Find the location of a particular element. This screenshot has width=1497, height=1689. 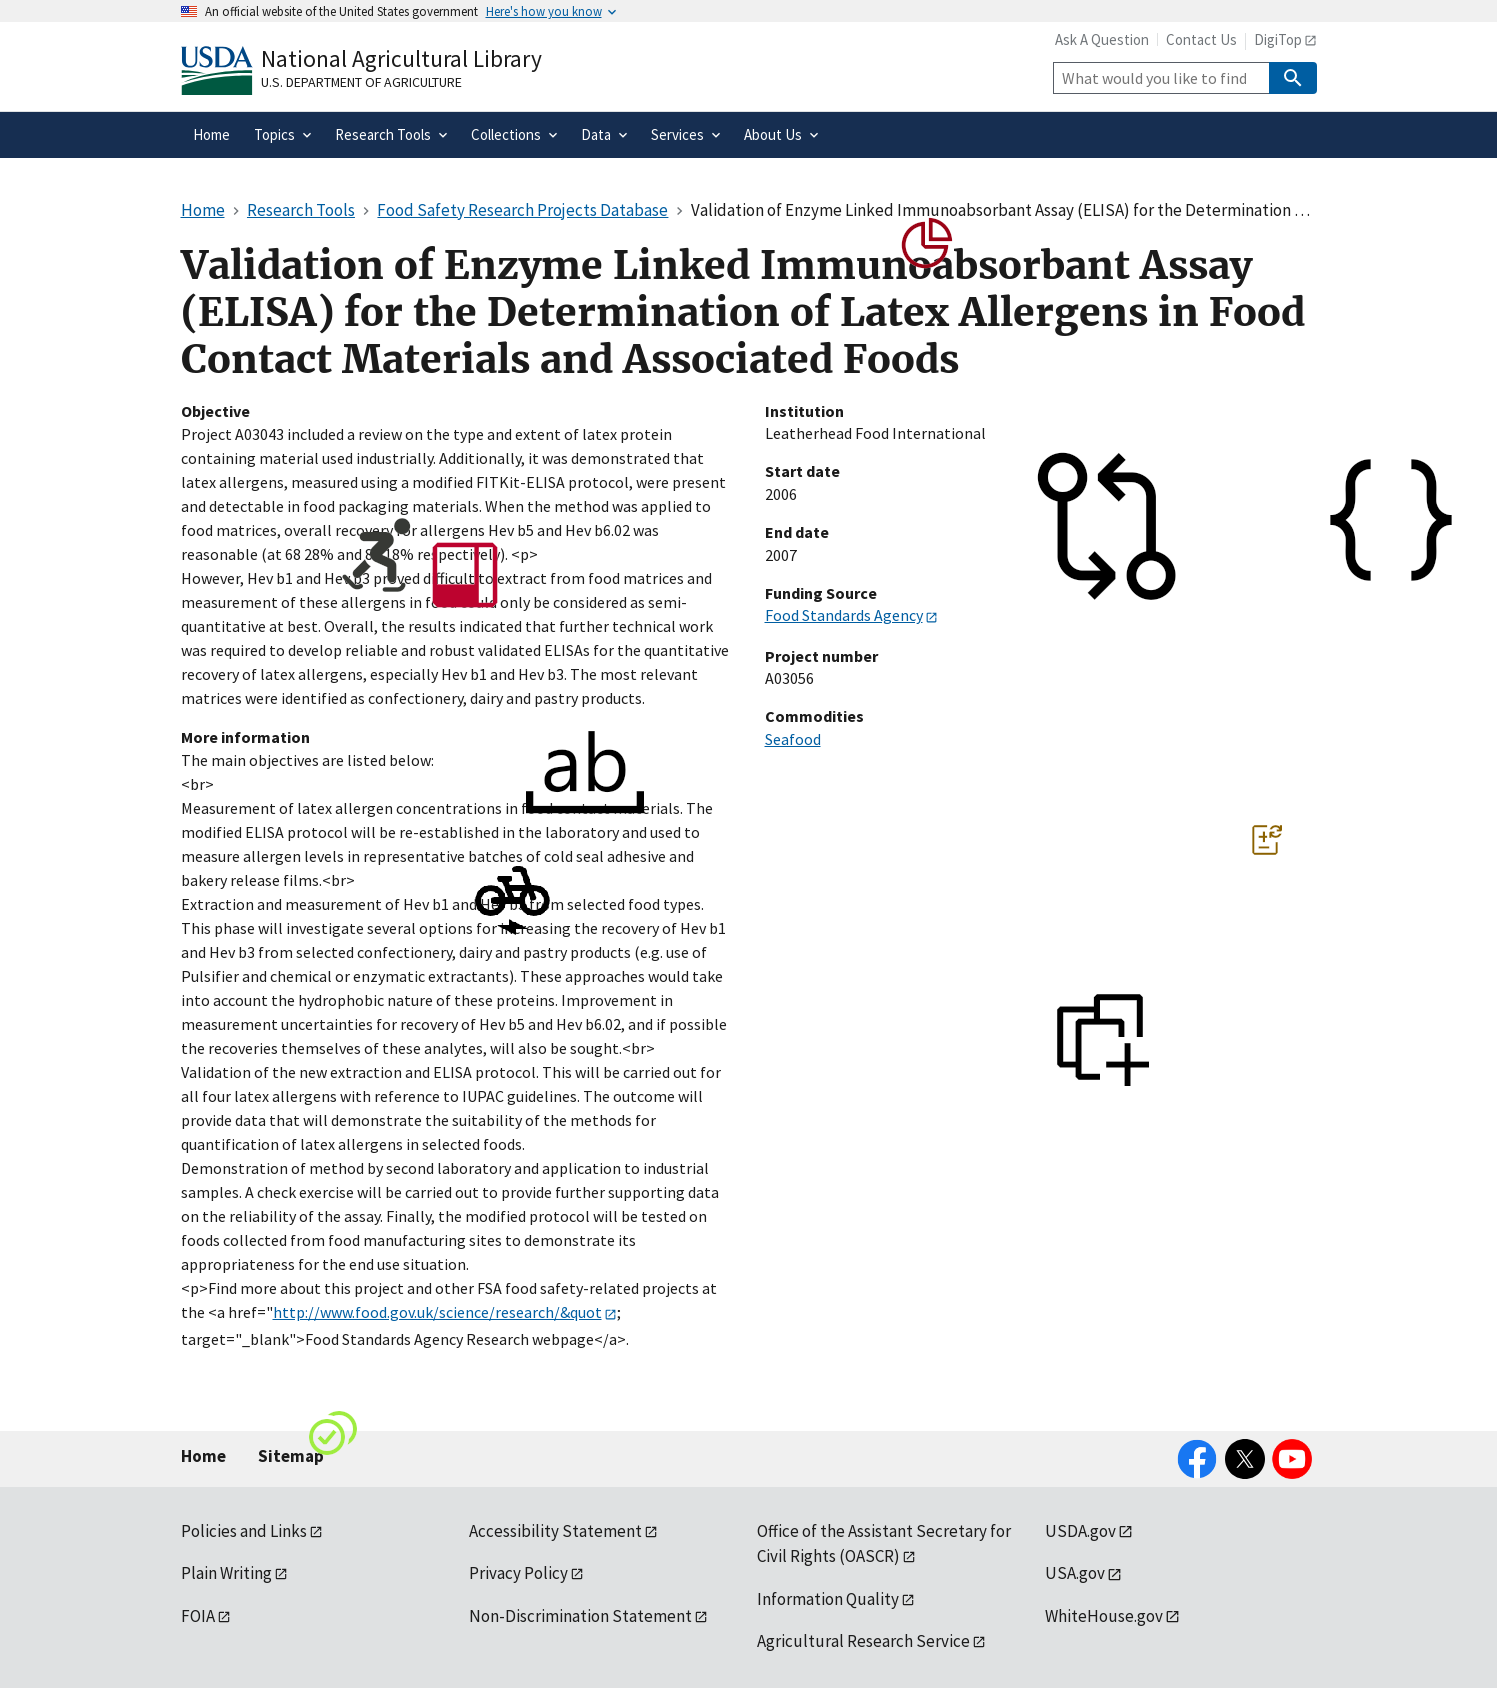

access ice skating activities or locations is located at coordinates (378, 555).